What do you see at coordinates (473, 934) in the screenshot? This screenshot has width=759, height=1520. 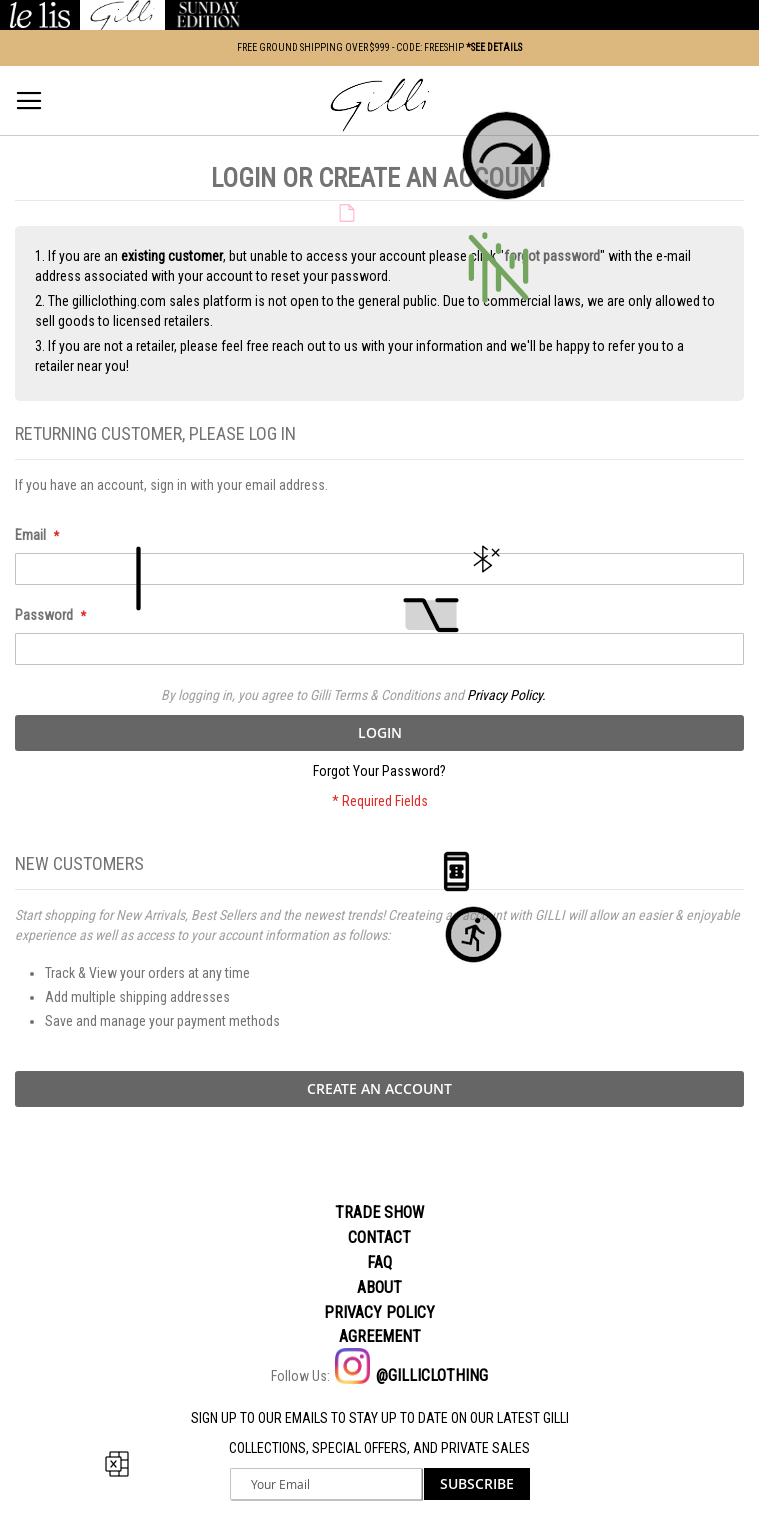 I see `access running or jogging routes` at bounding box center [473, 934].